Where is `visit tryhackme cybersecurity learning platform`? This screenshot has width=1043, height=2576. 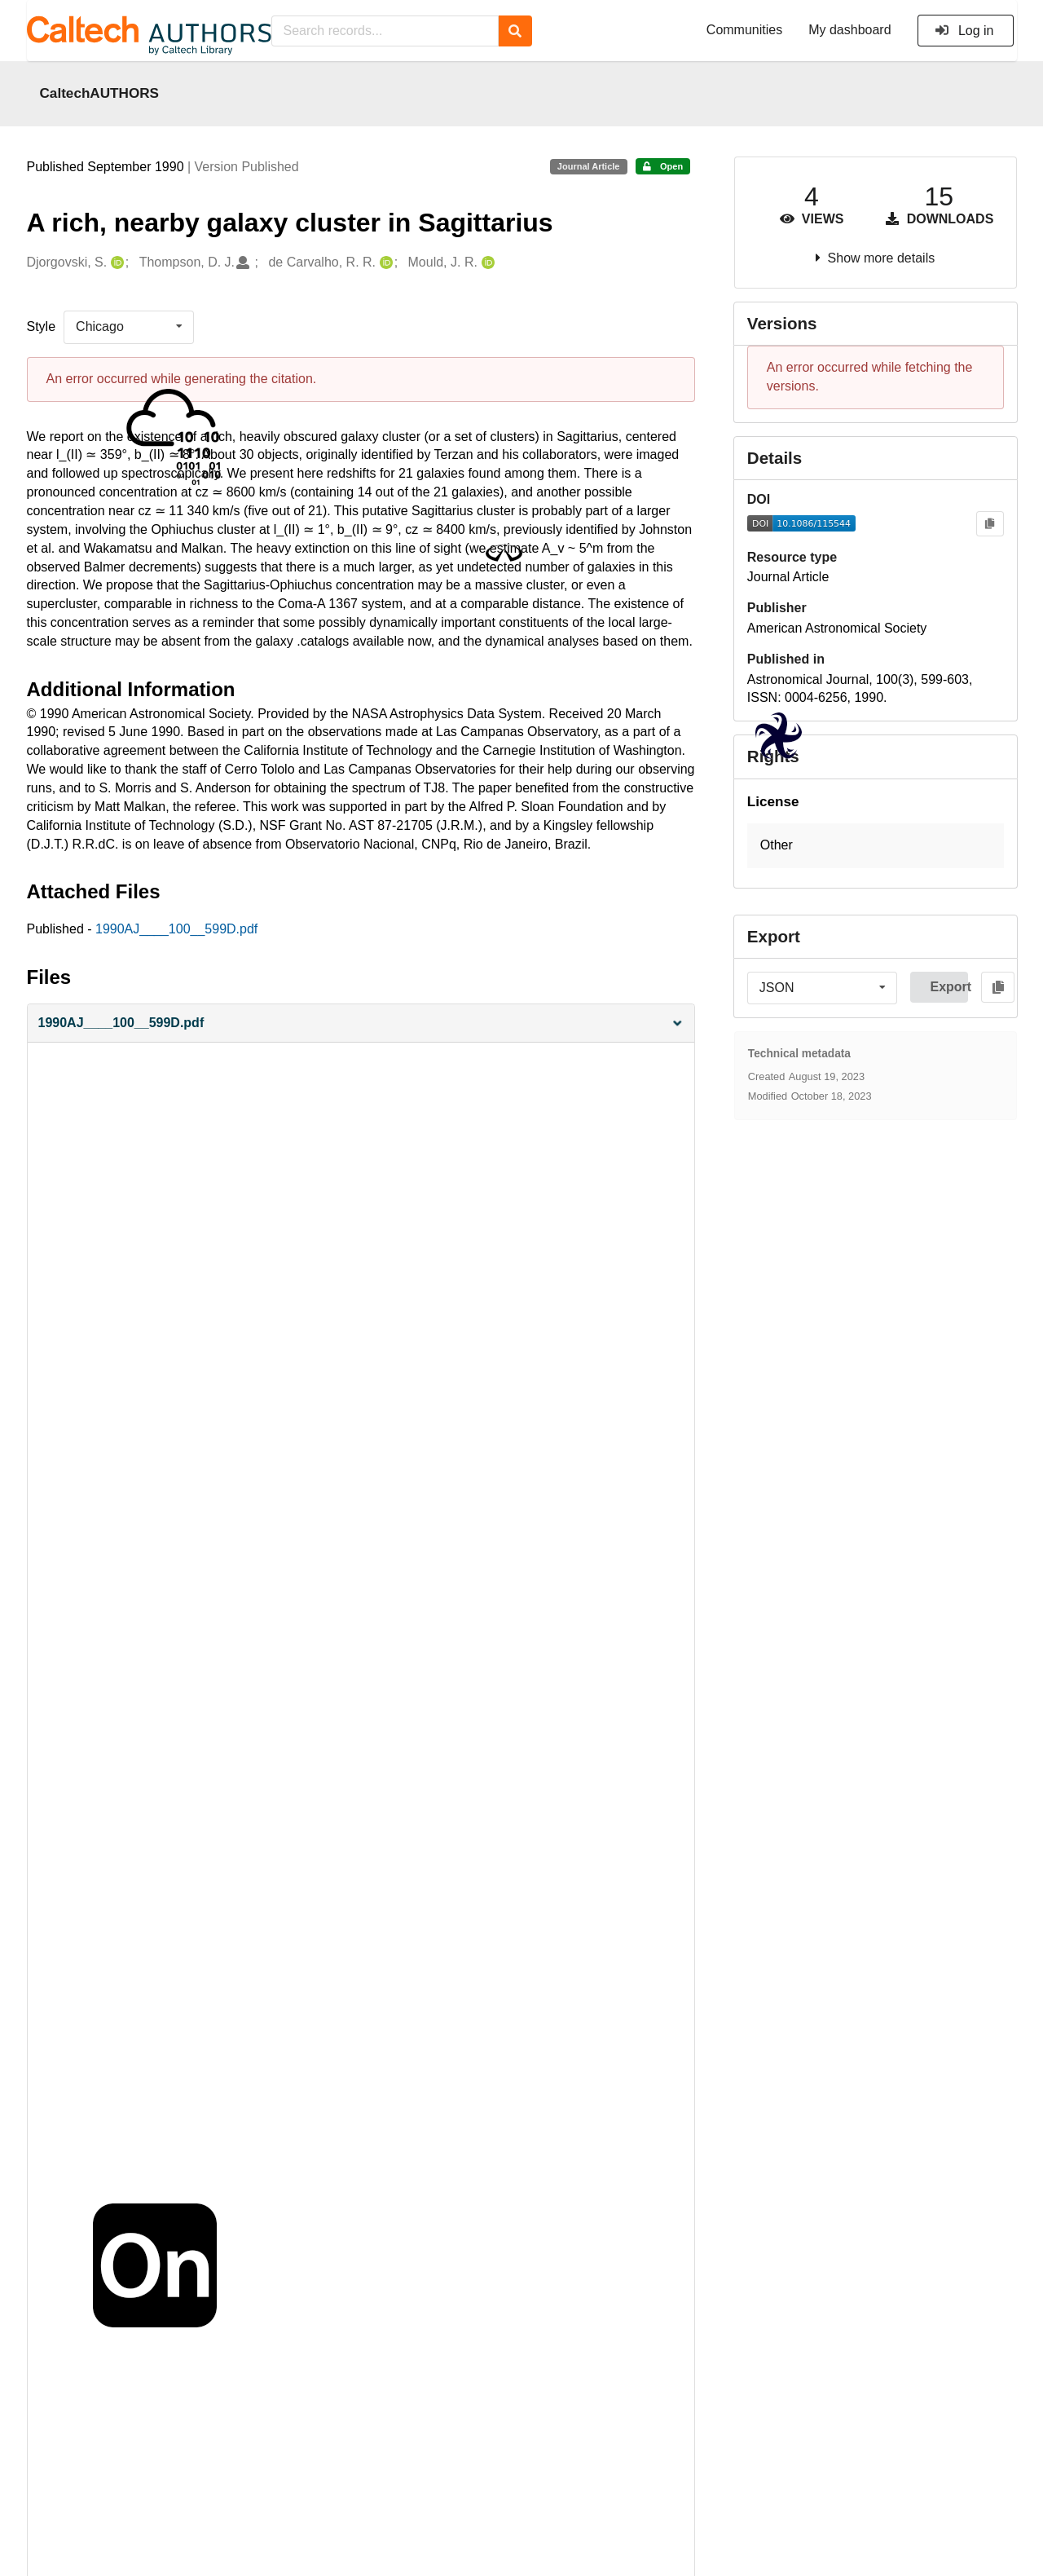
visit tryhackme cybersecurity learning platform is located at coordinates (174, 437).